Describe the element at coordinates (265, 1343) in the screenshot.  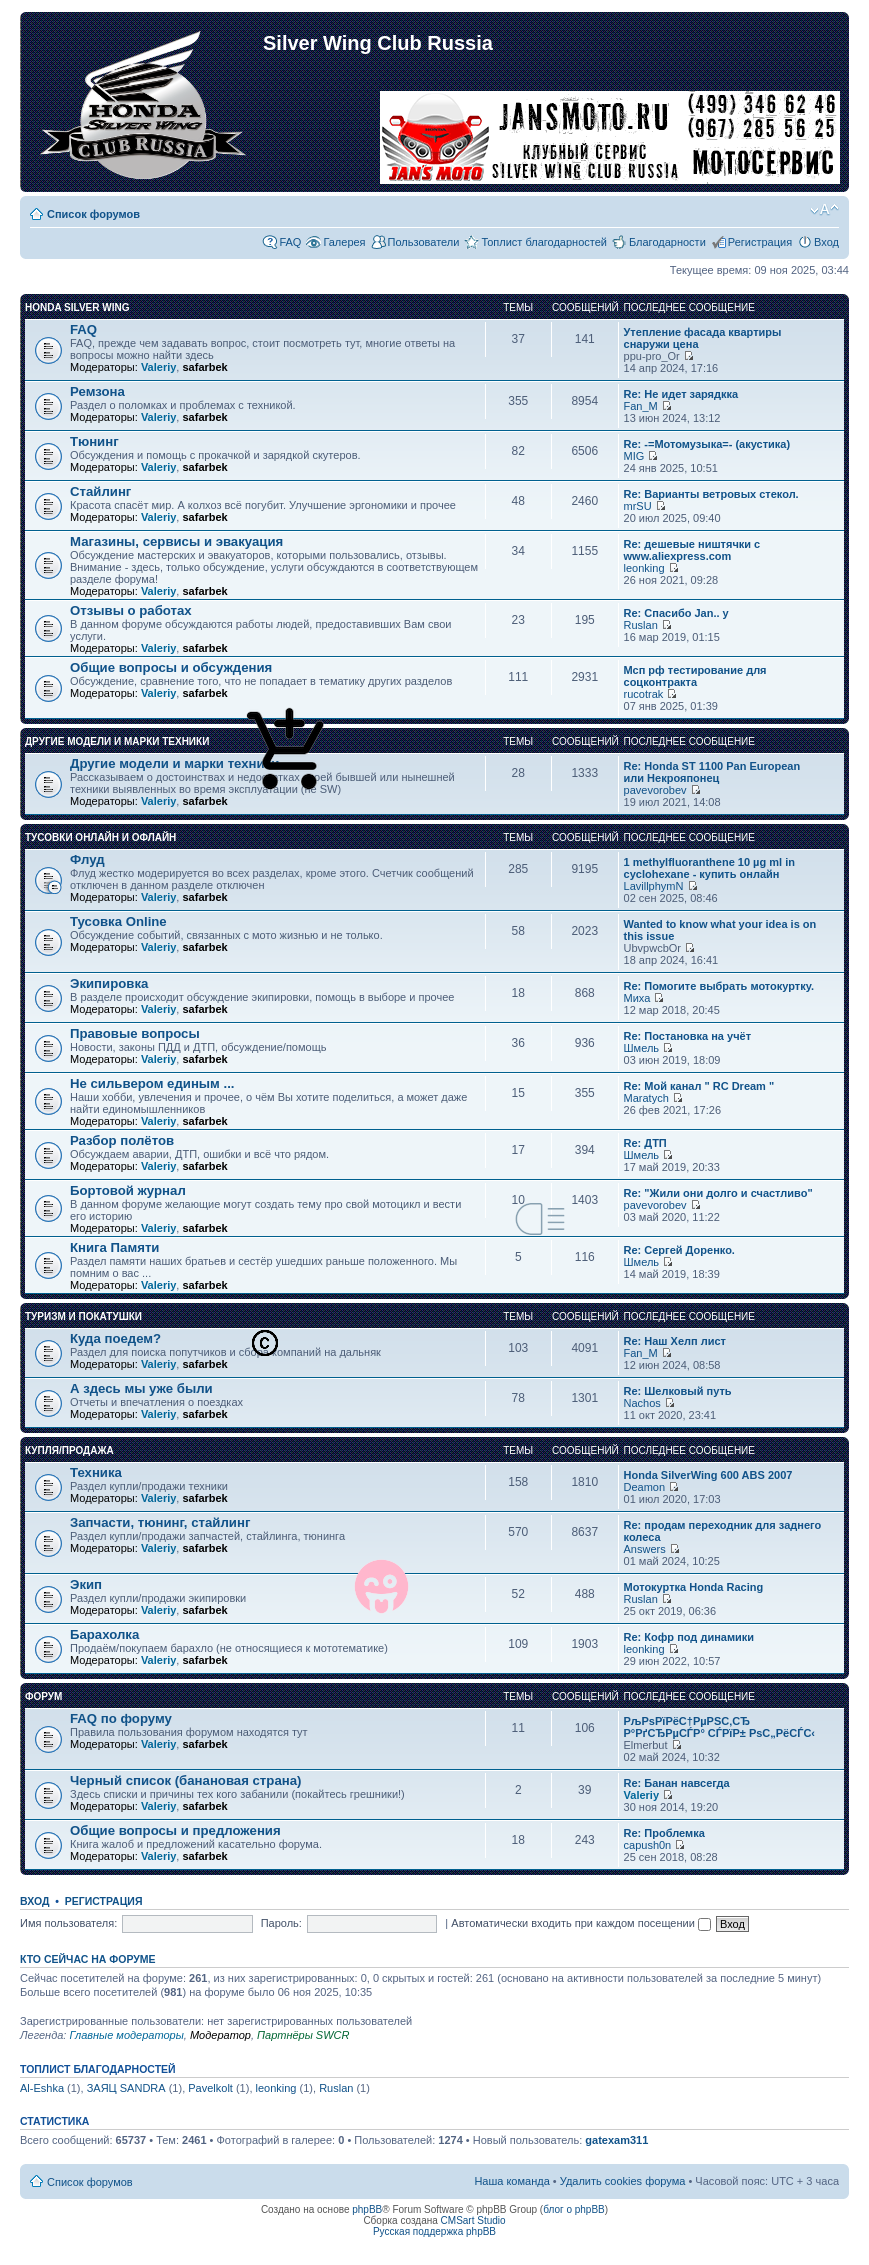
I see `view copyright information` at that location.